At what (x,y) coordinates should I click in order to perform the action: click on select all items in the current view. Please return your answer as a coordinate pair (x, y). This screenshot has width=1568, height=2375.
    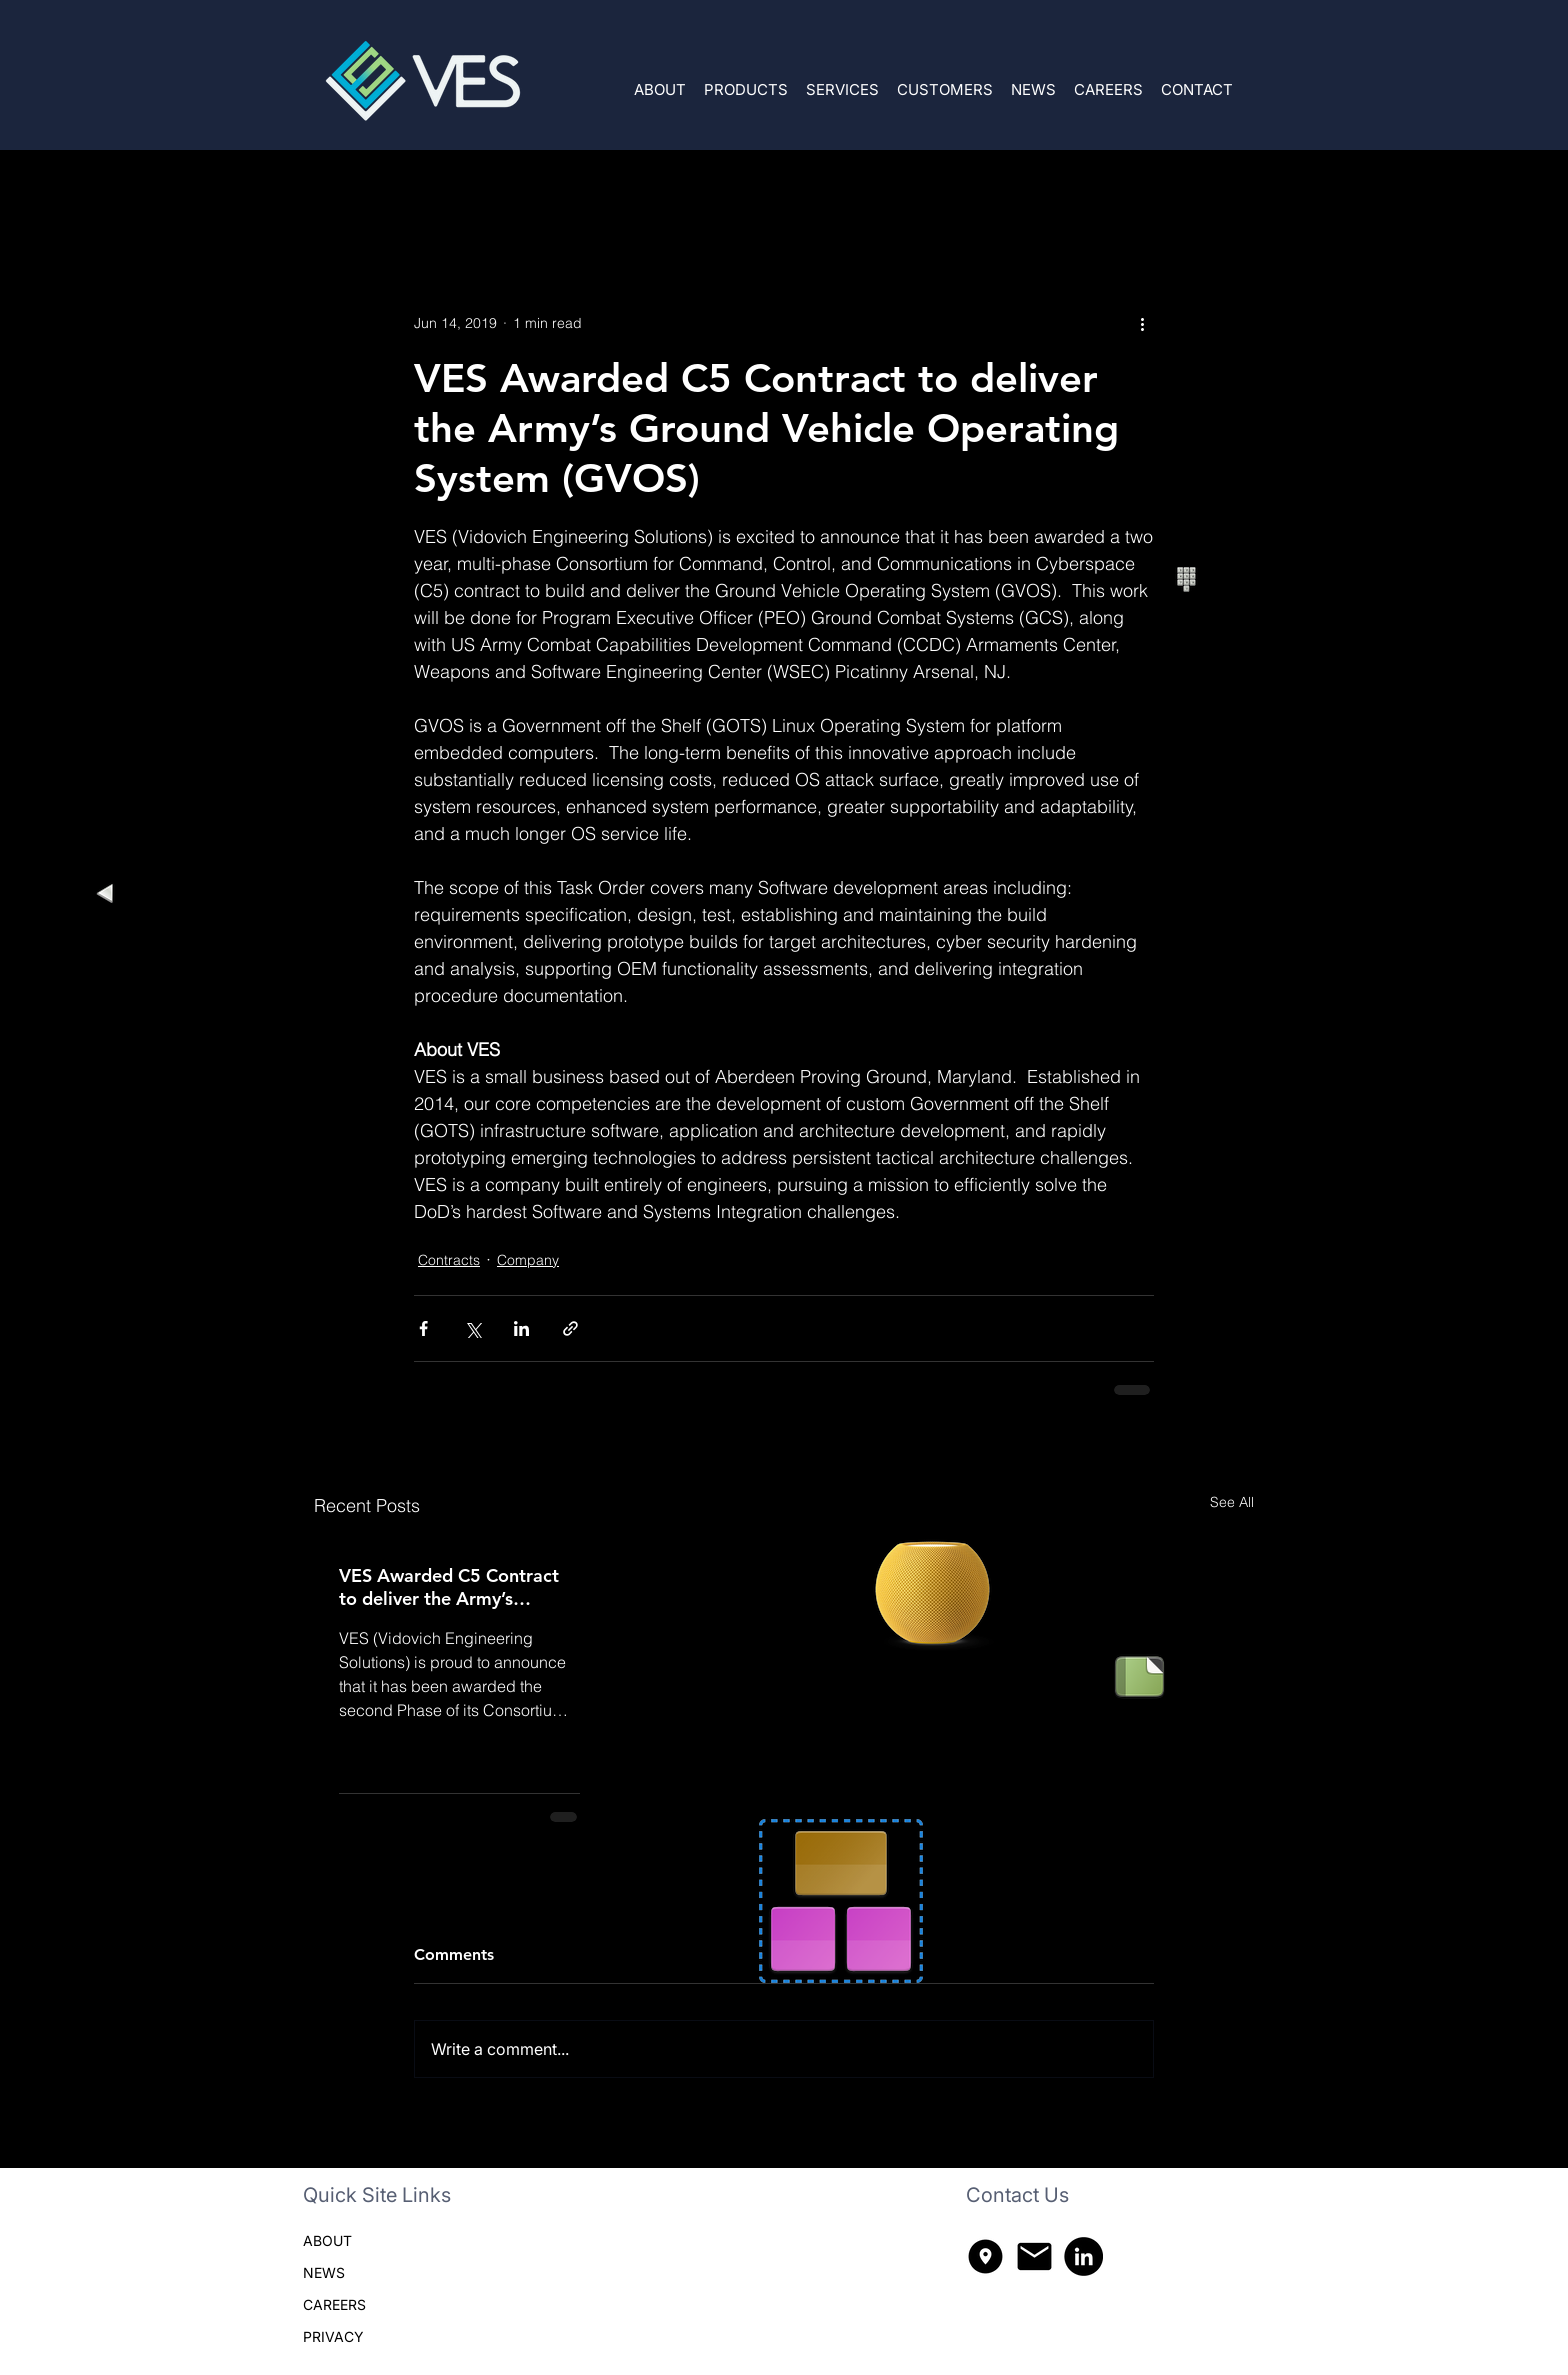
    Looking at the image, I should click on (841, 1901).